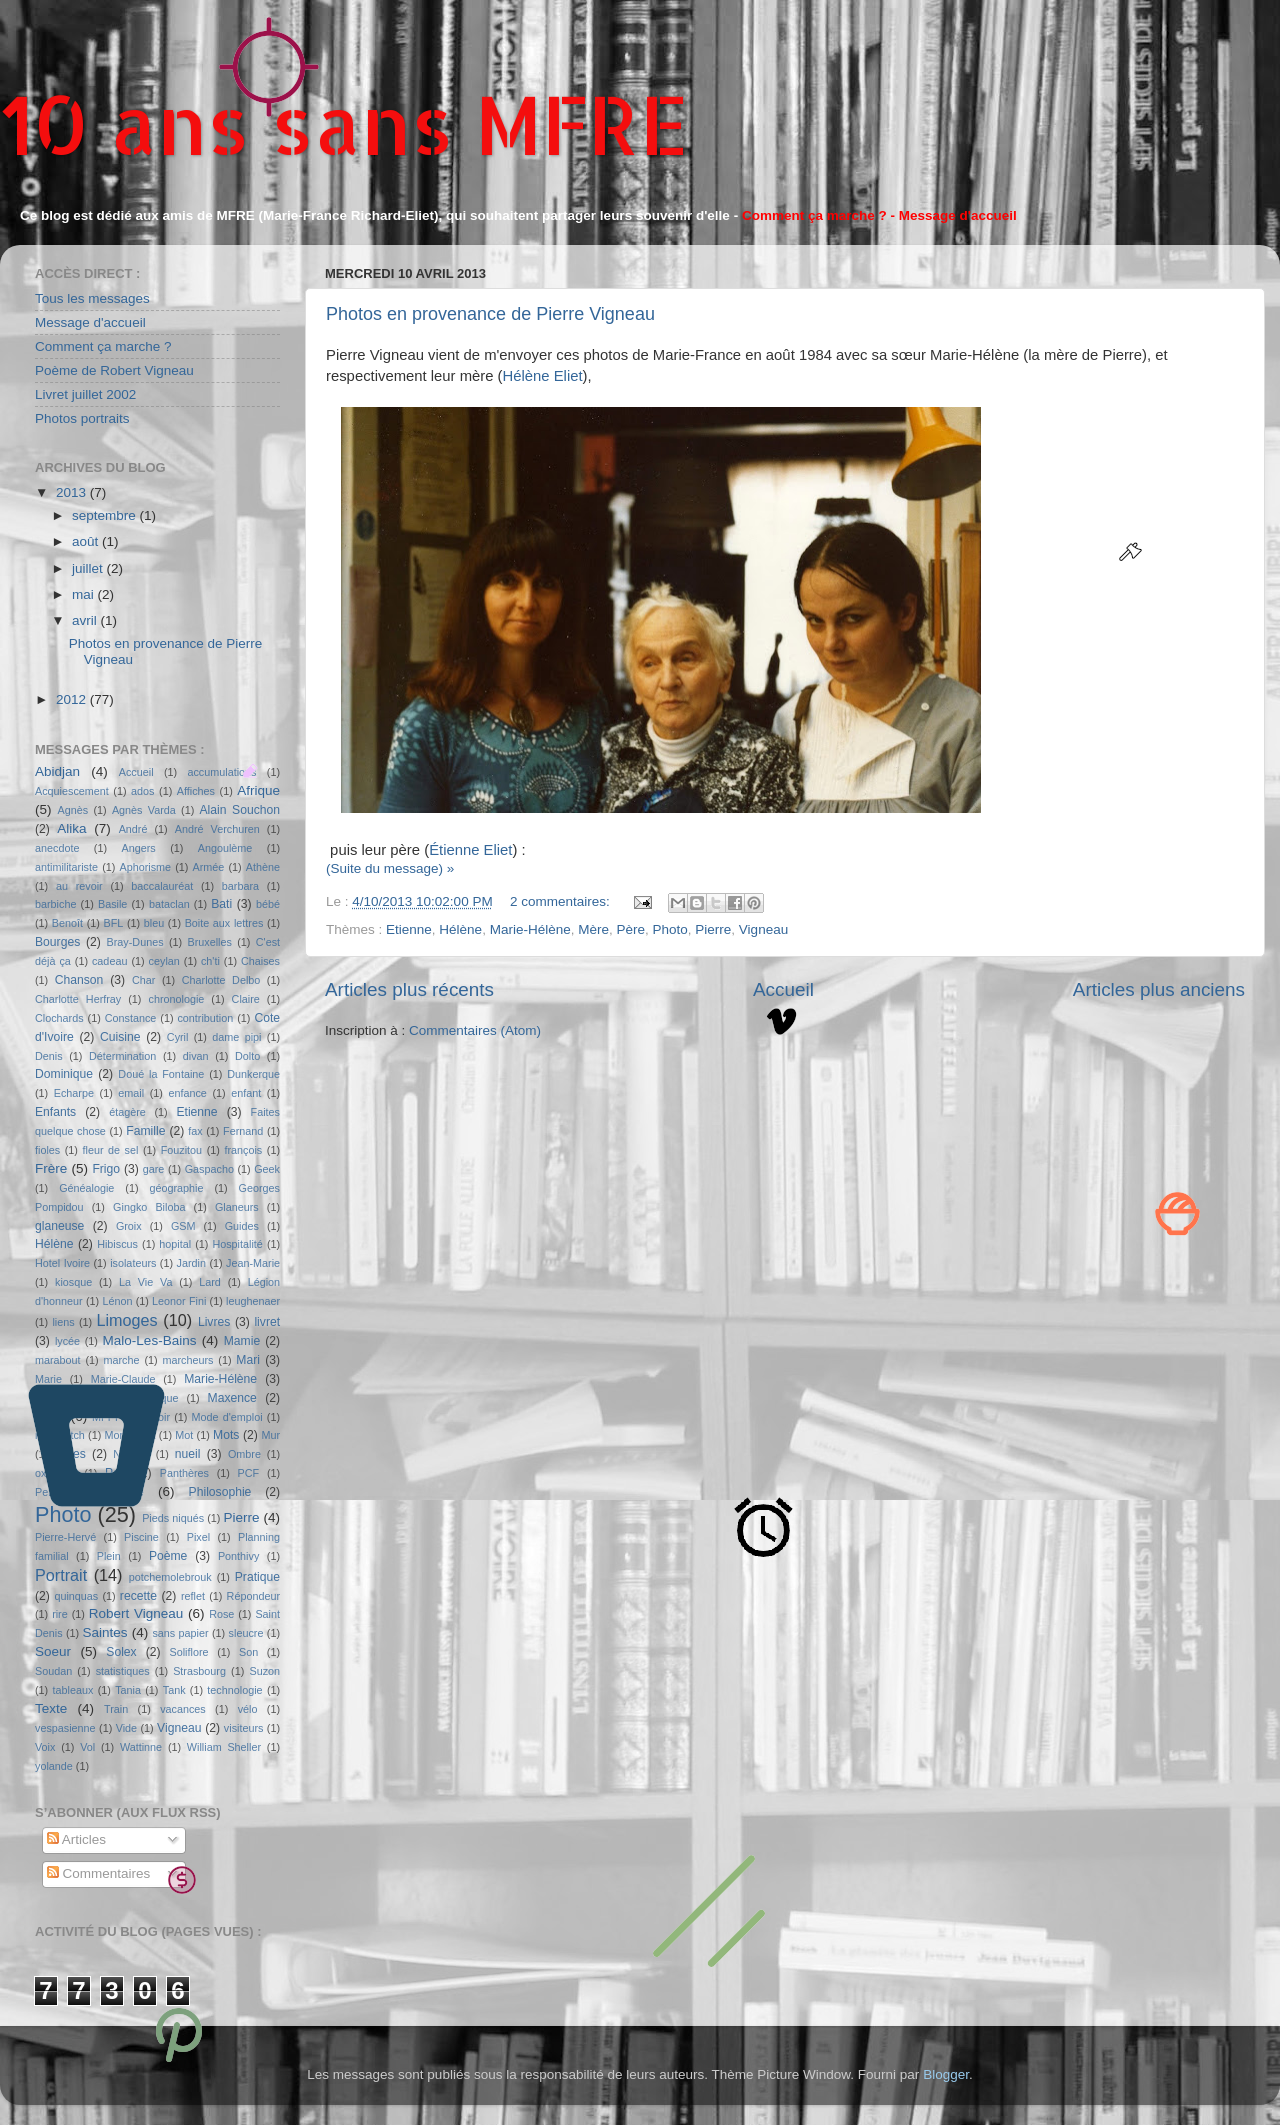 The width and height of the screenshot is (1280, 2125). I want to click on view account balance or financial summary, so click(182, 1880).